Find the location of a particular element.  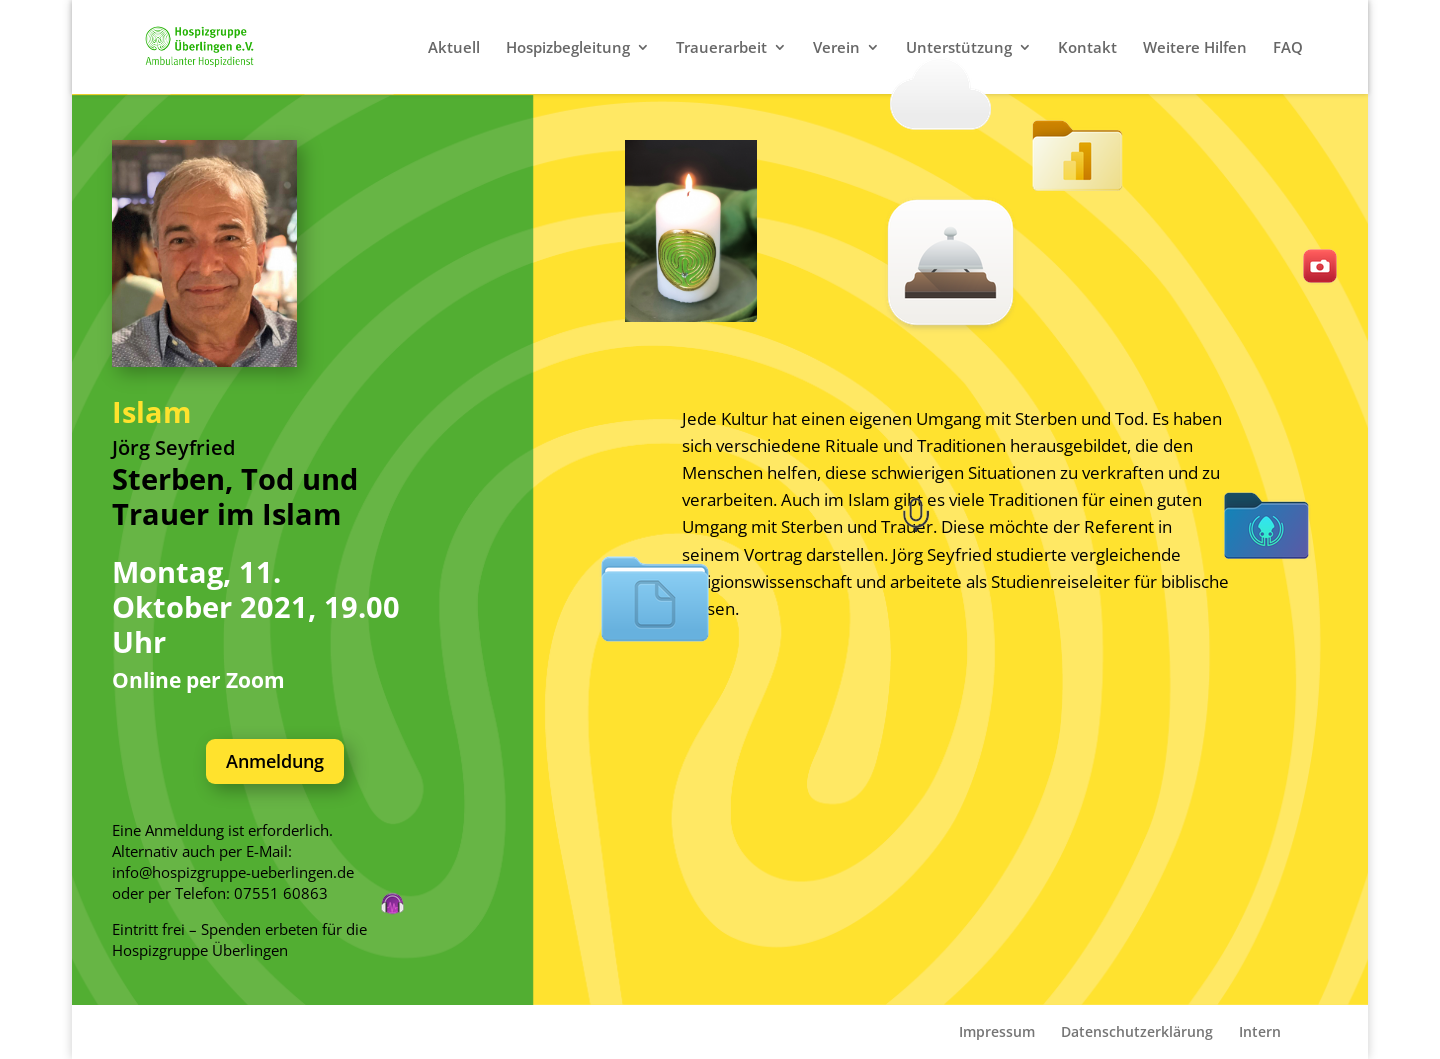

audio output device connected is located at coordinates (392, 903).